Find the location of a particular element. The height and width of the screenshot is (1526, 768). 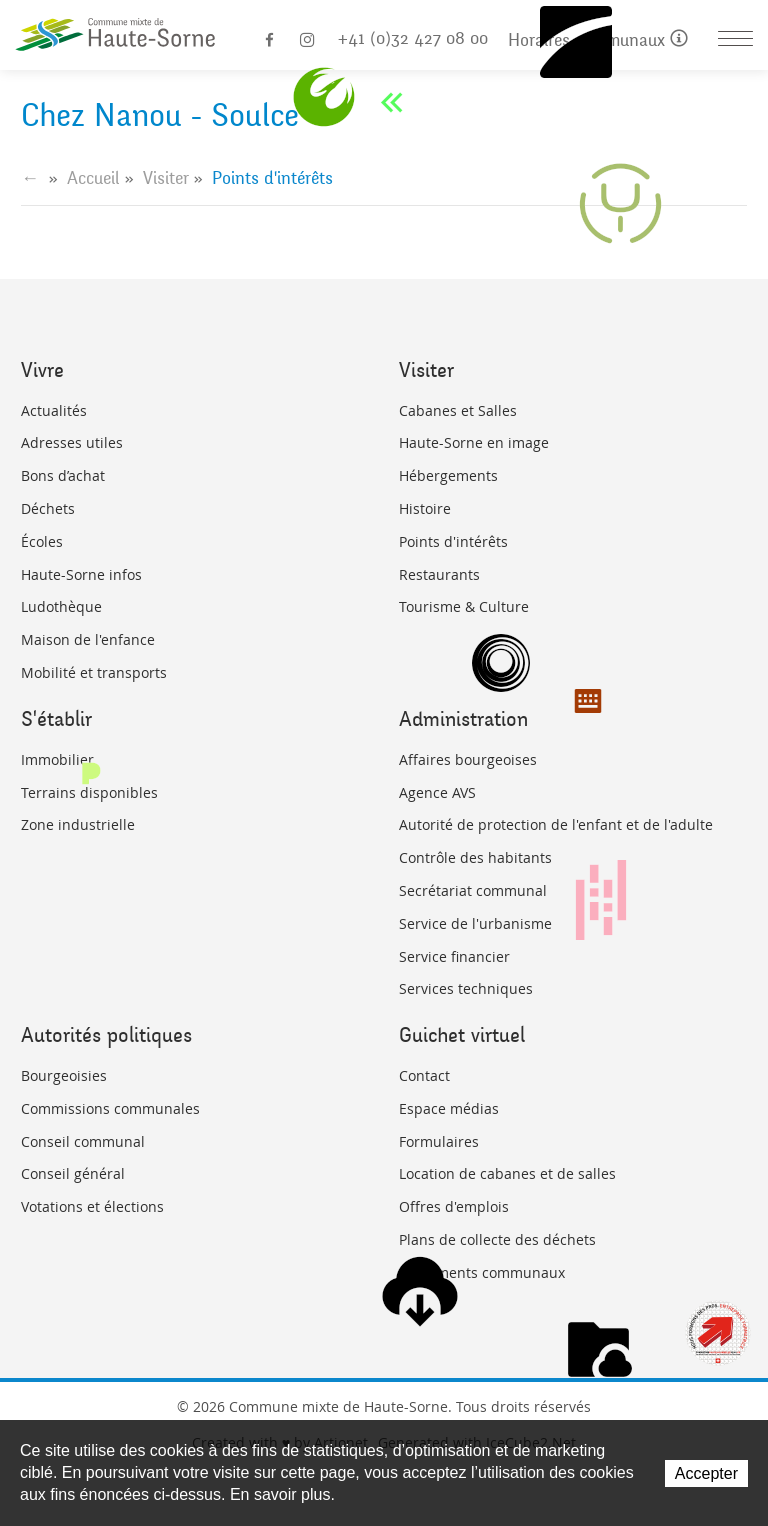

pandas Python data analysis library logo is located at coordinates (601, 900).